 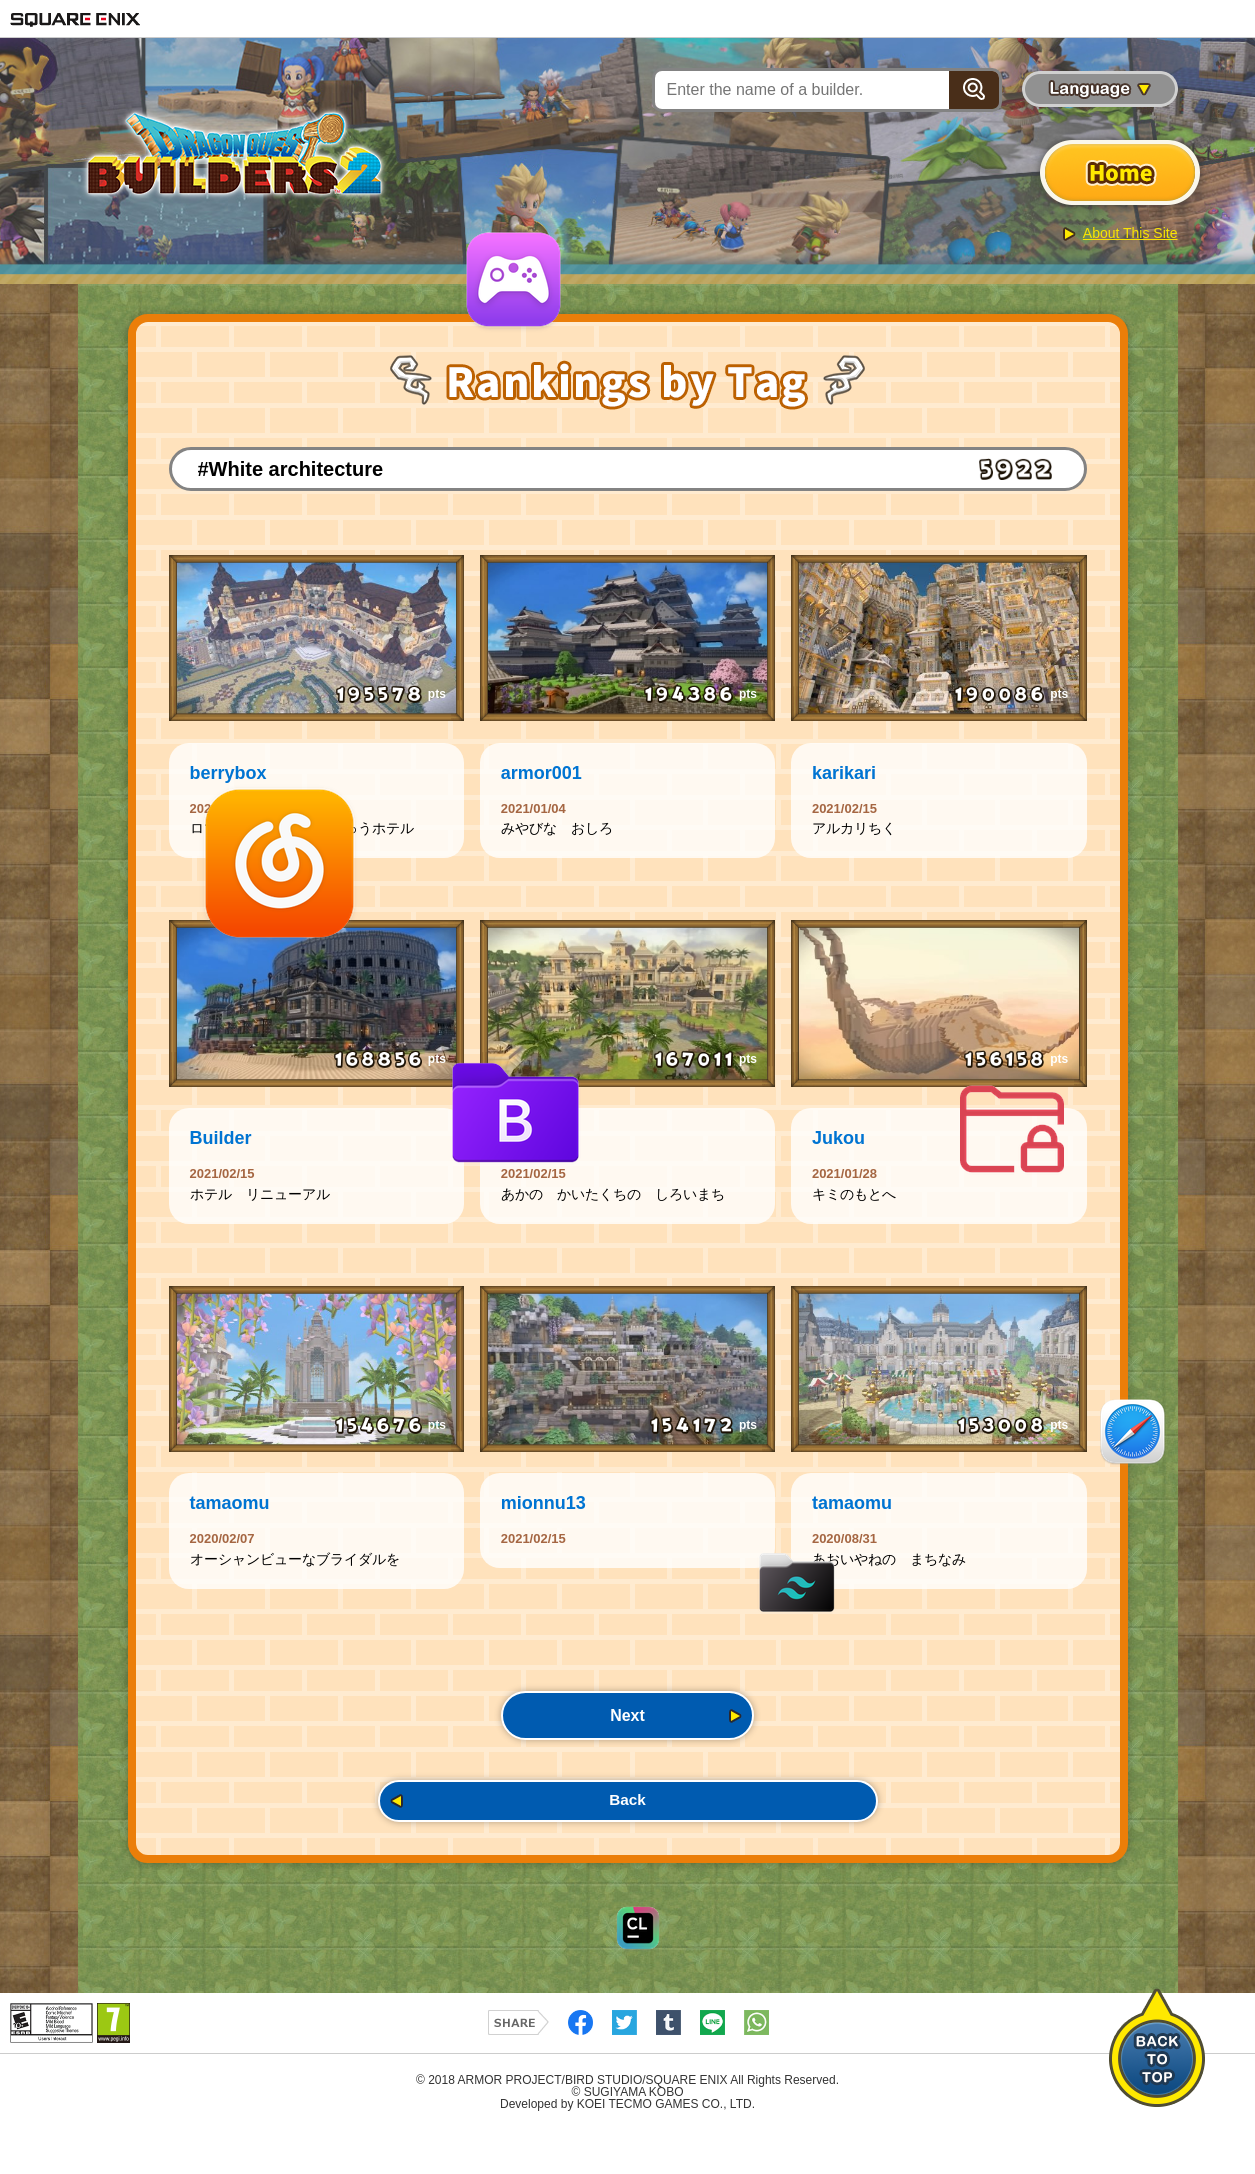 I want to click on open Safari web browser, so click(x=1132, y=1431).